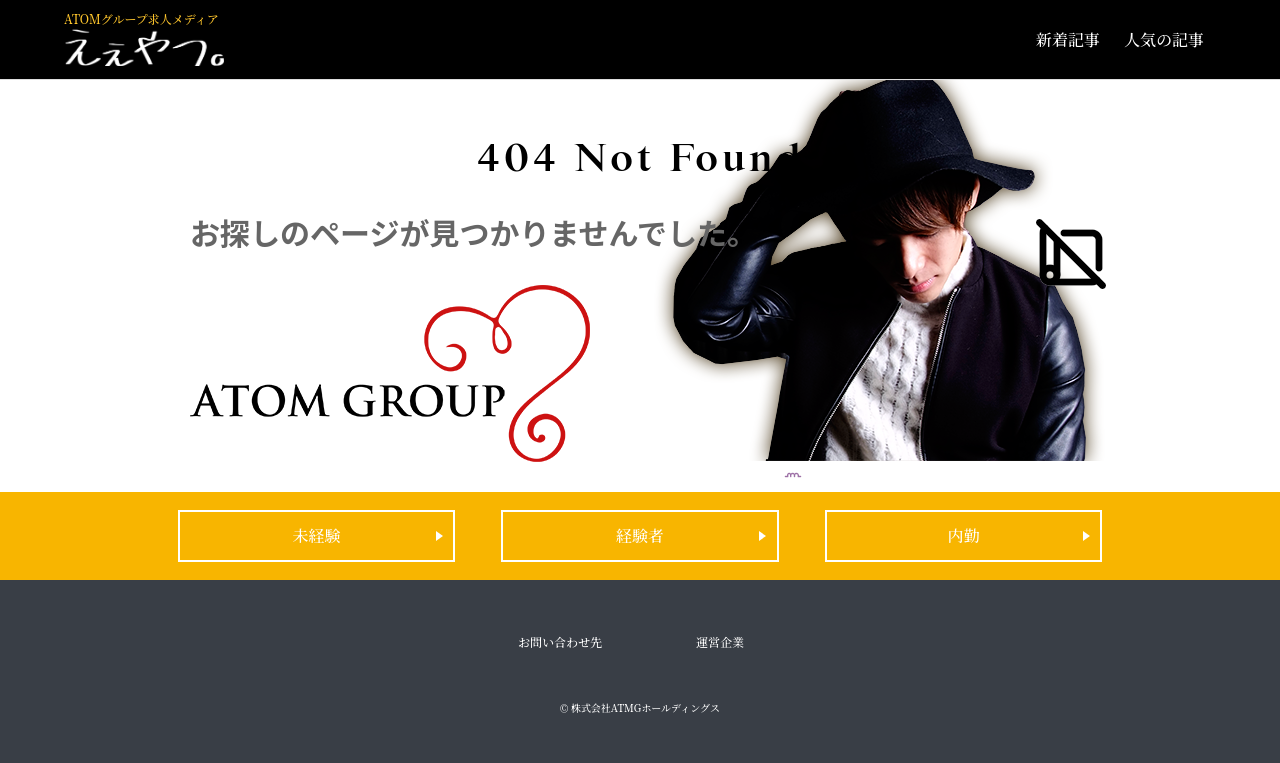 This screenshot has width=1280, height=763. I want to click on represents an inductor component in a circuit diagram, so click(793, 475).